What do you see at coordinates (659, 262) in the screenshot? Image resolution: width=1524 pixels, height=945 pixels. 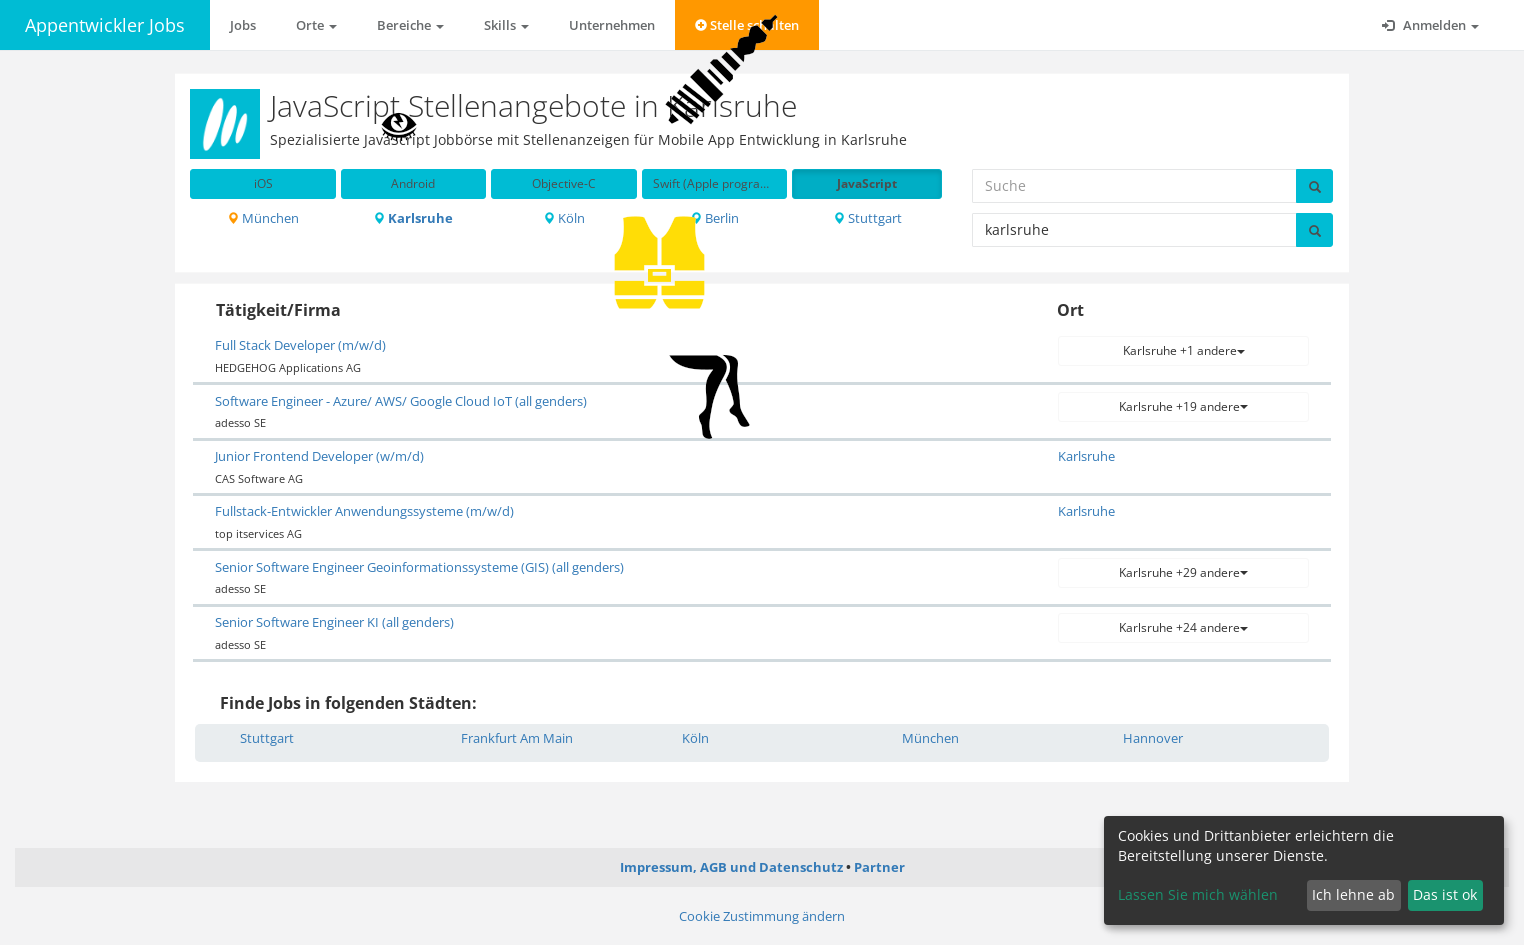 I see `access safety equipment or gear settings` at bounding box center [659, 262].